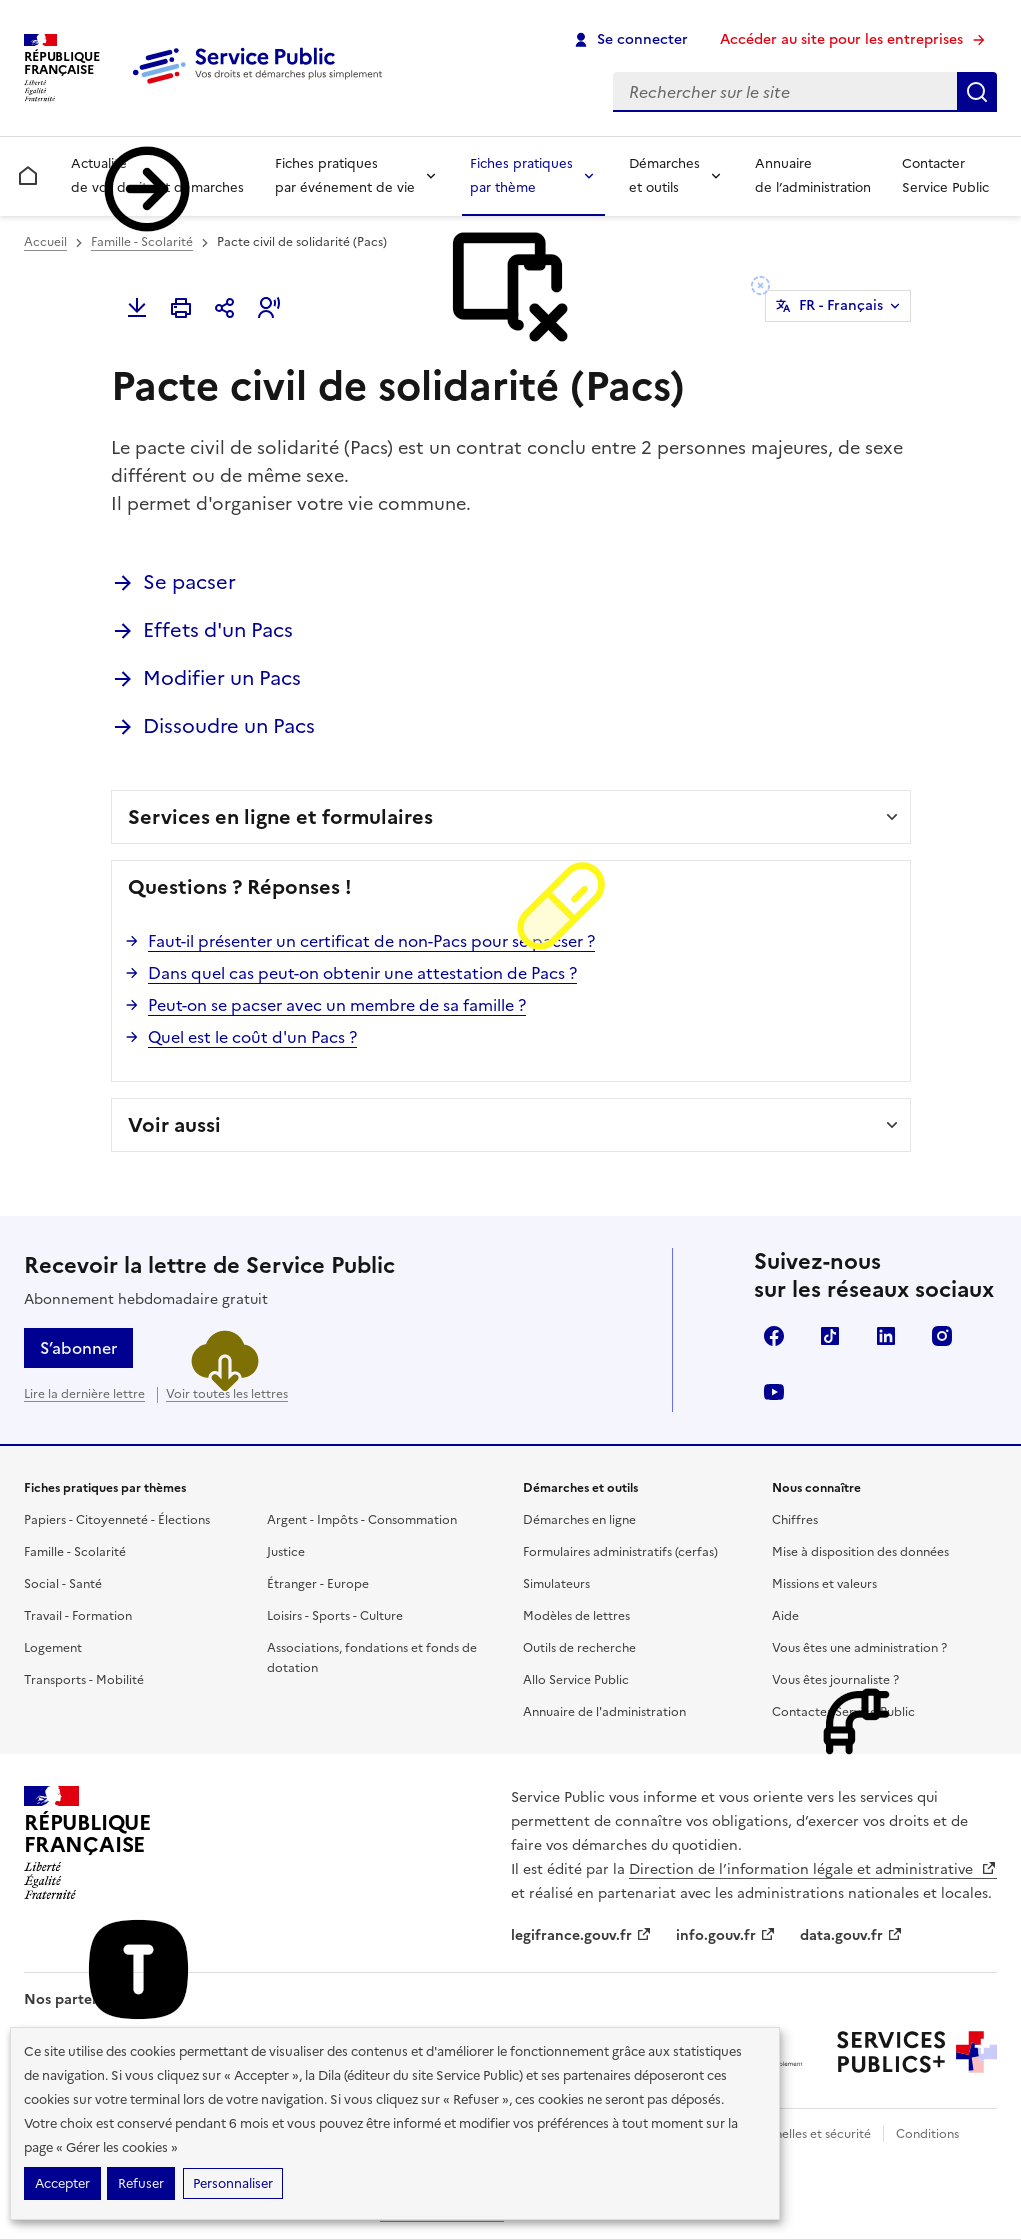 This screenshot has height=2240, width=1021. Describe the element at coordinates (225, 1361) in the screenshot. I see `download file from cloud storage` at that location.